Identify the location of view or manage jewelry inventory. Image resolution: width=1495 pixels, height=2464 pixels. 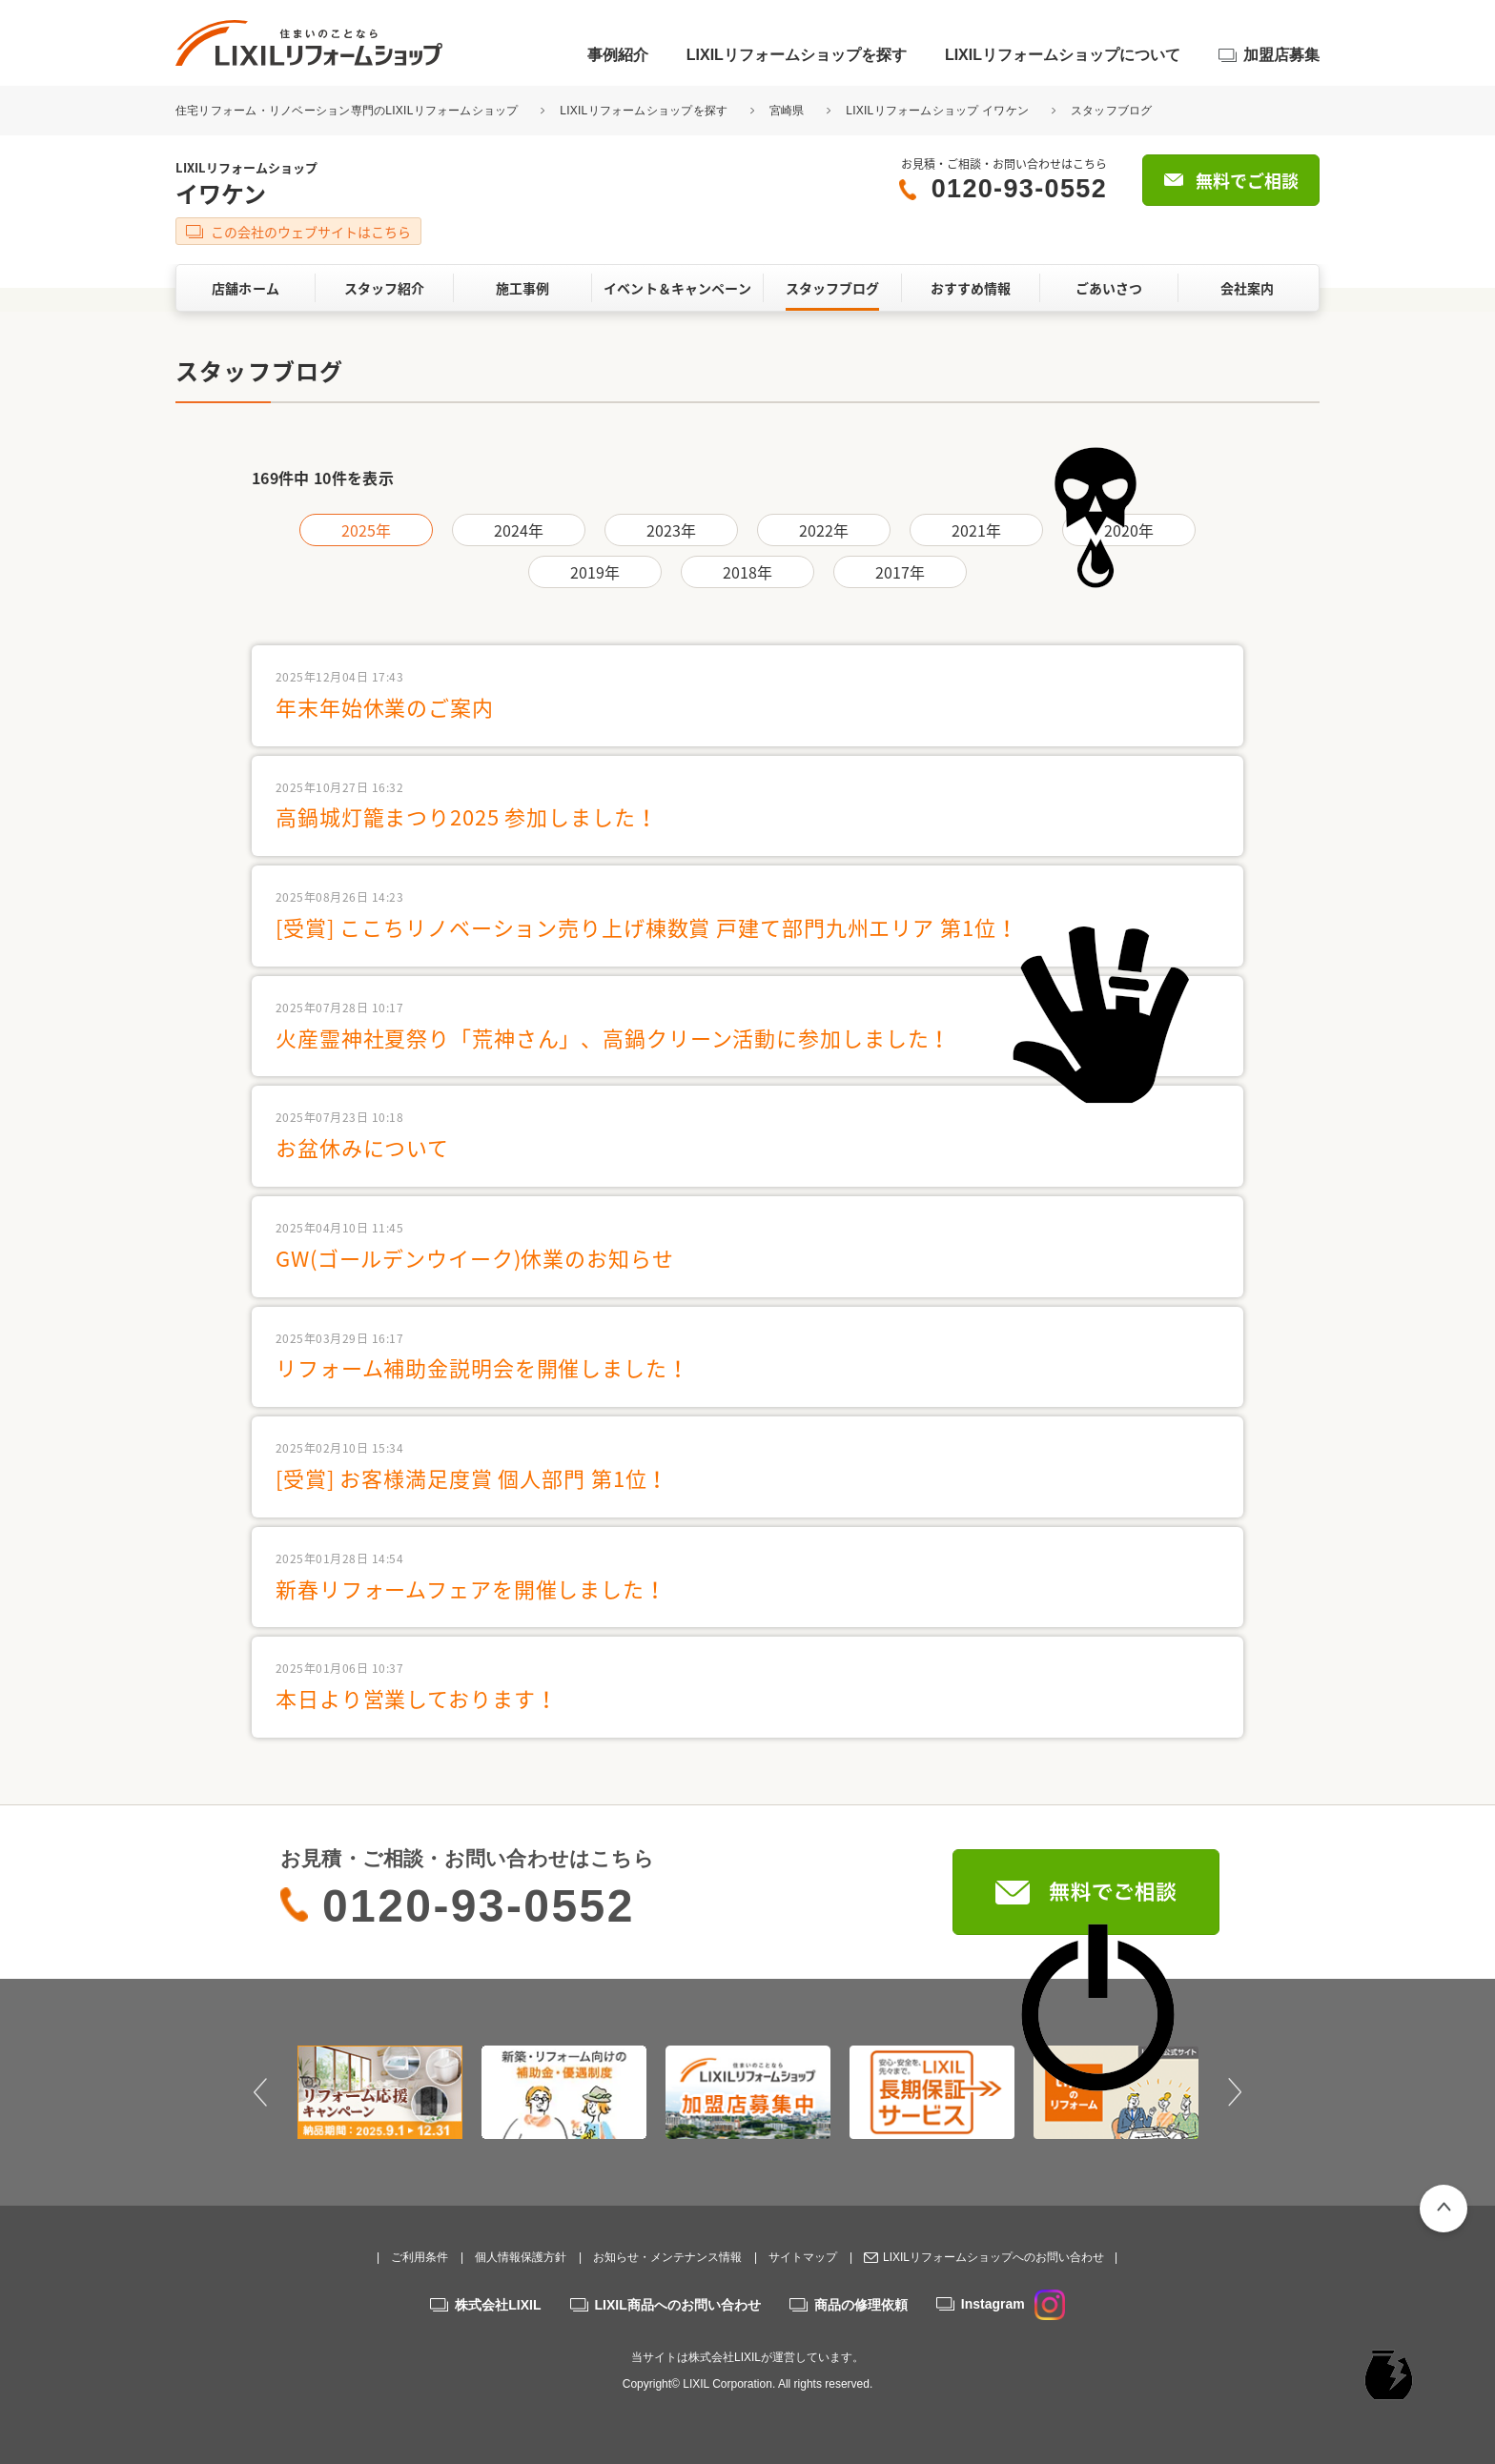
(1101, 1015).